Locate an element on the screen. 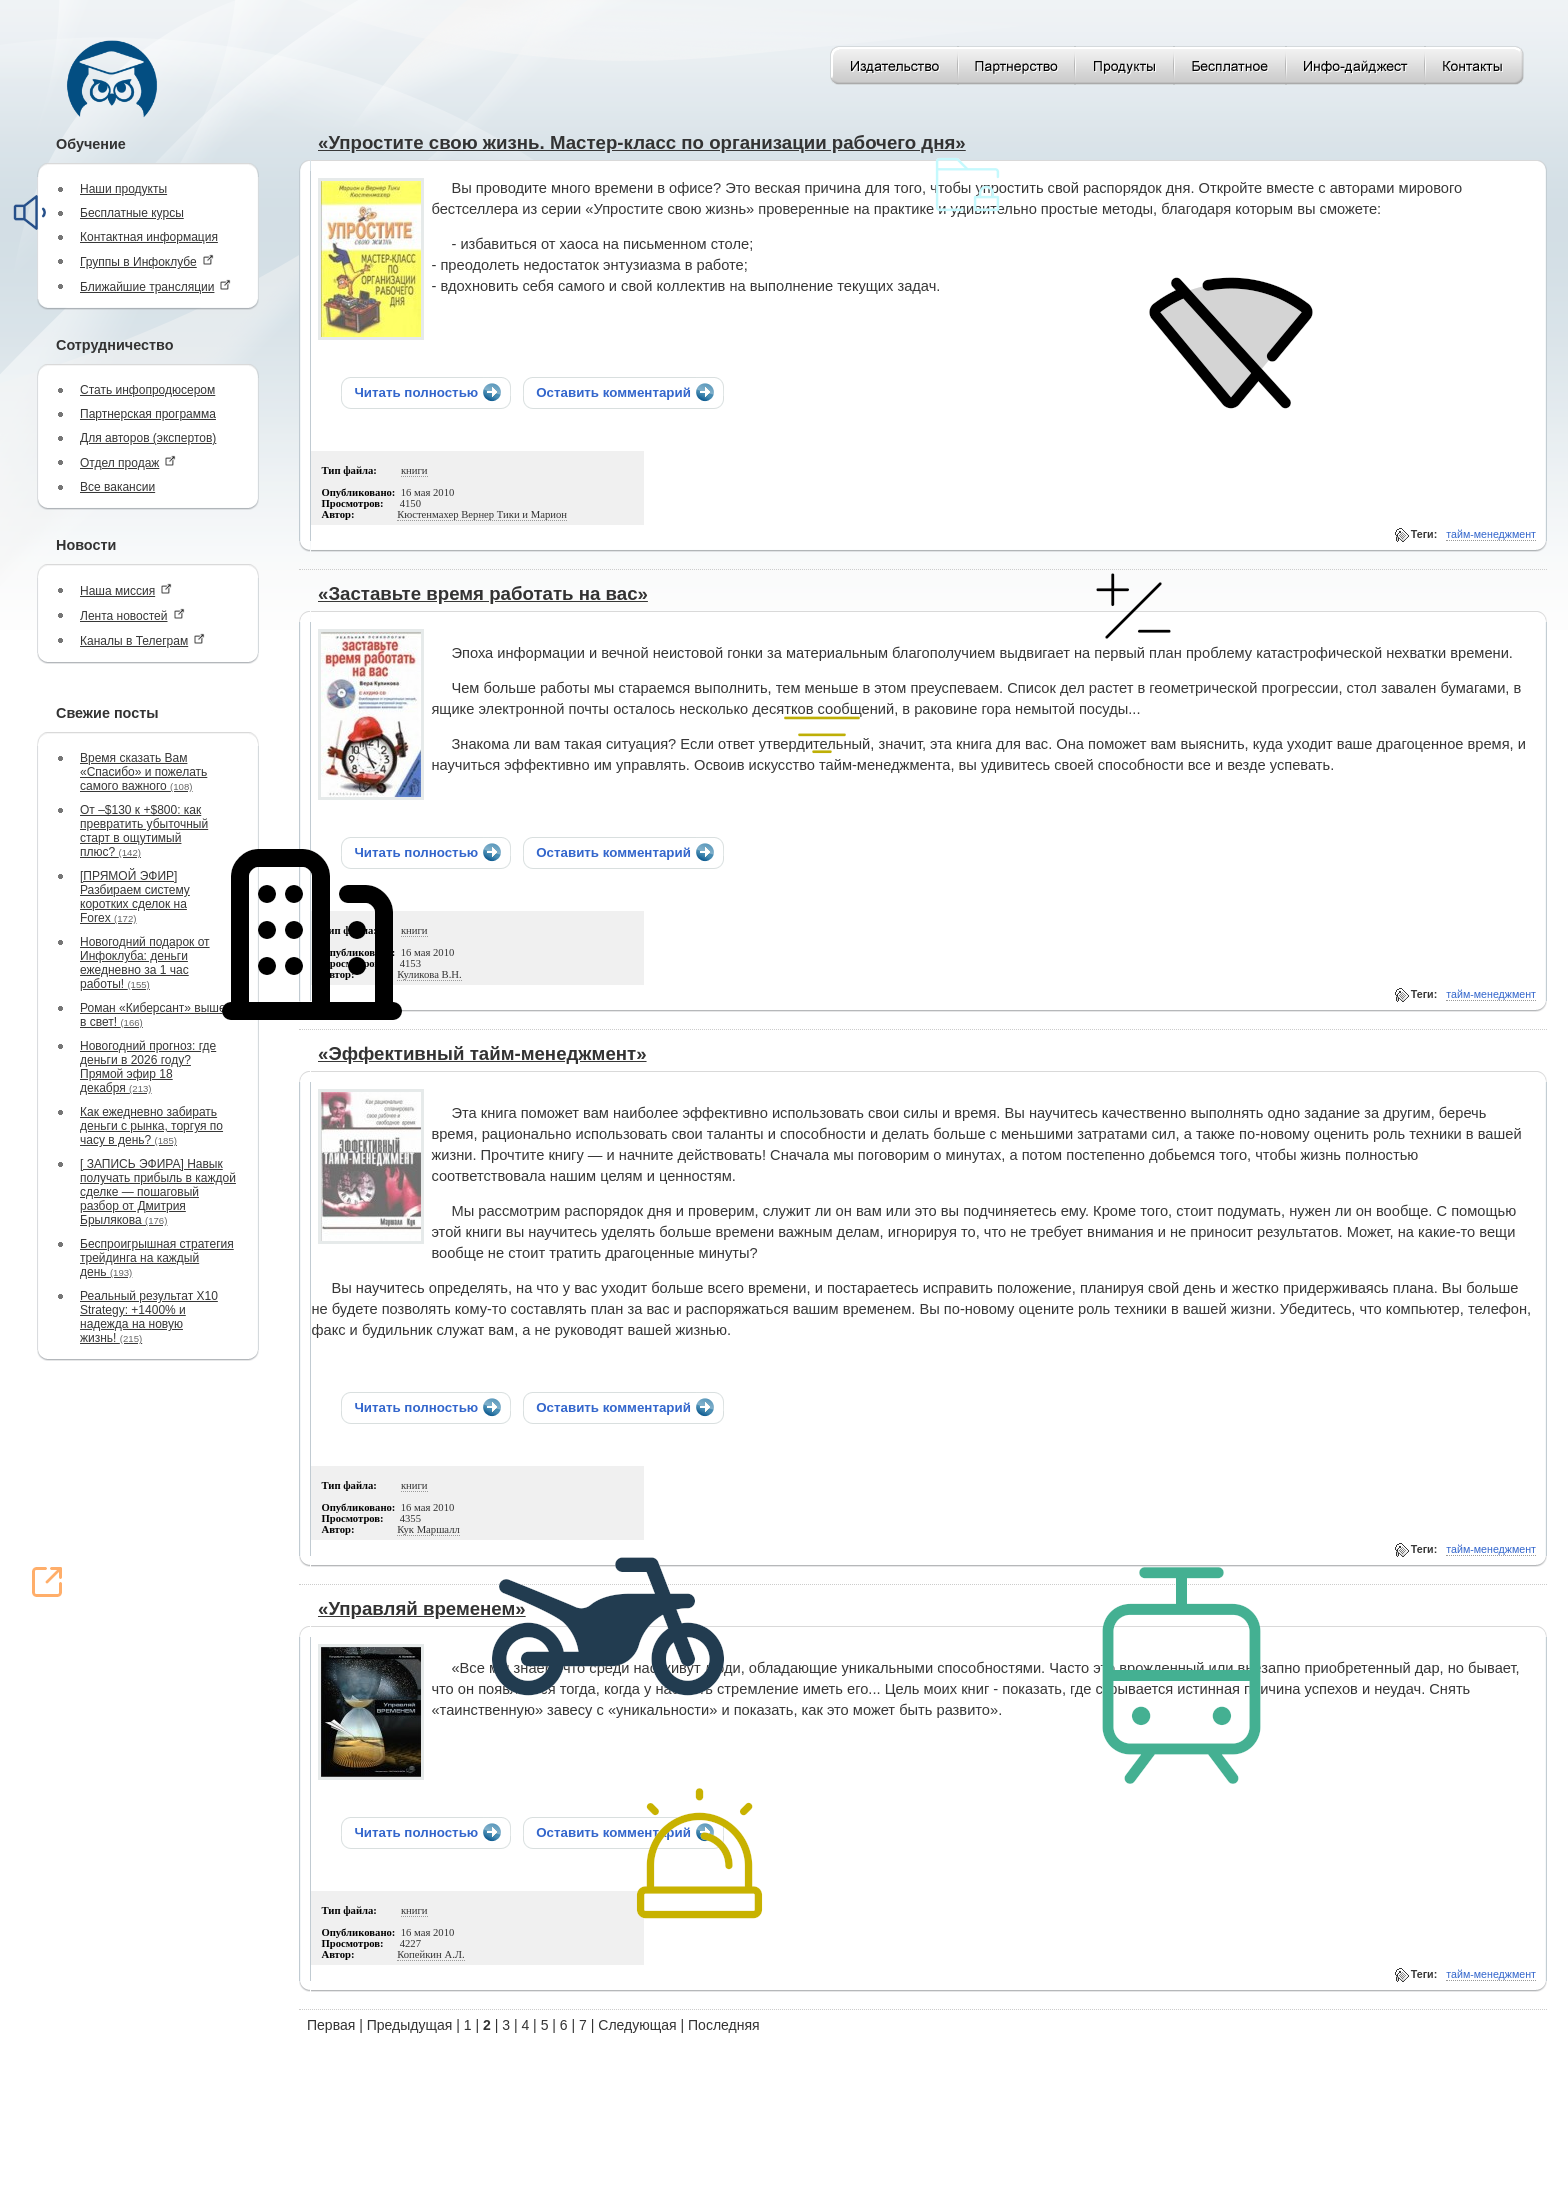 Image resolution: width=1568 pixels, height=2194 pixels. open link in a new window or tab is located at coordinates (47, 1582).